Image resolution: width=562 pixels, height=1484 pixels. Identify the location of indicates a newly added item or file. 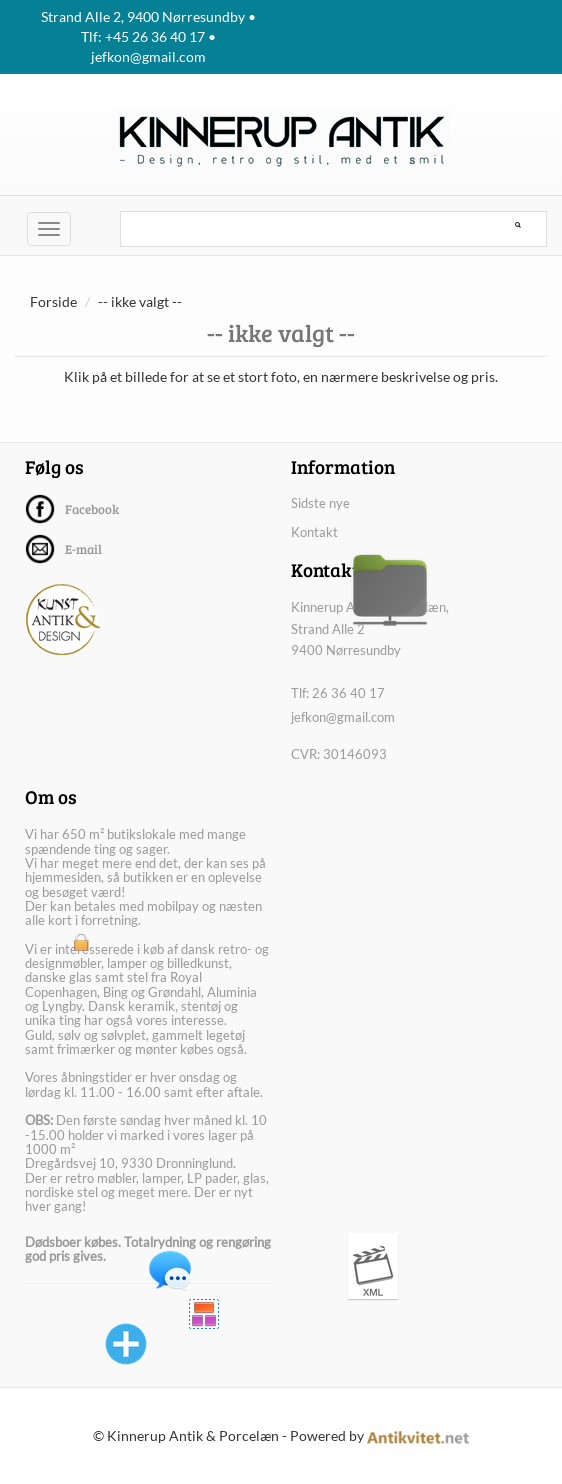
(126, 1344).